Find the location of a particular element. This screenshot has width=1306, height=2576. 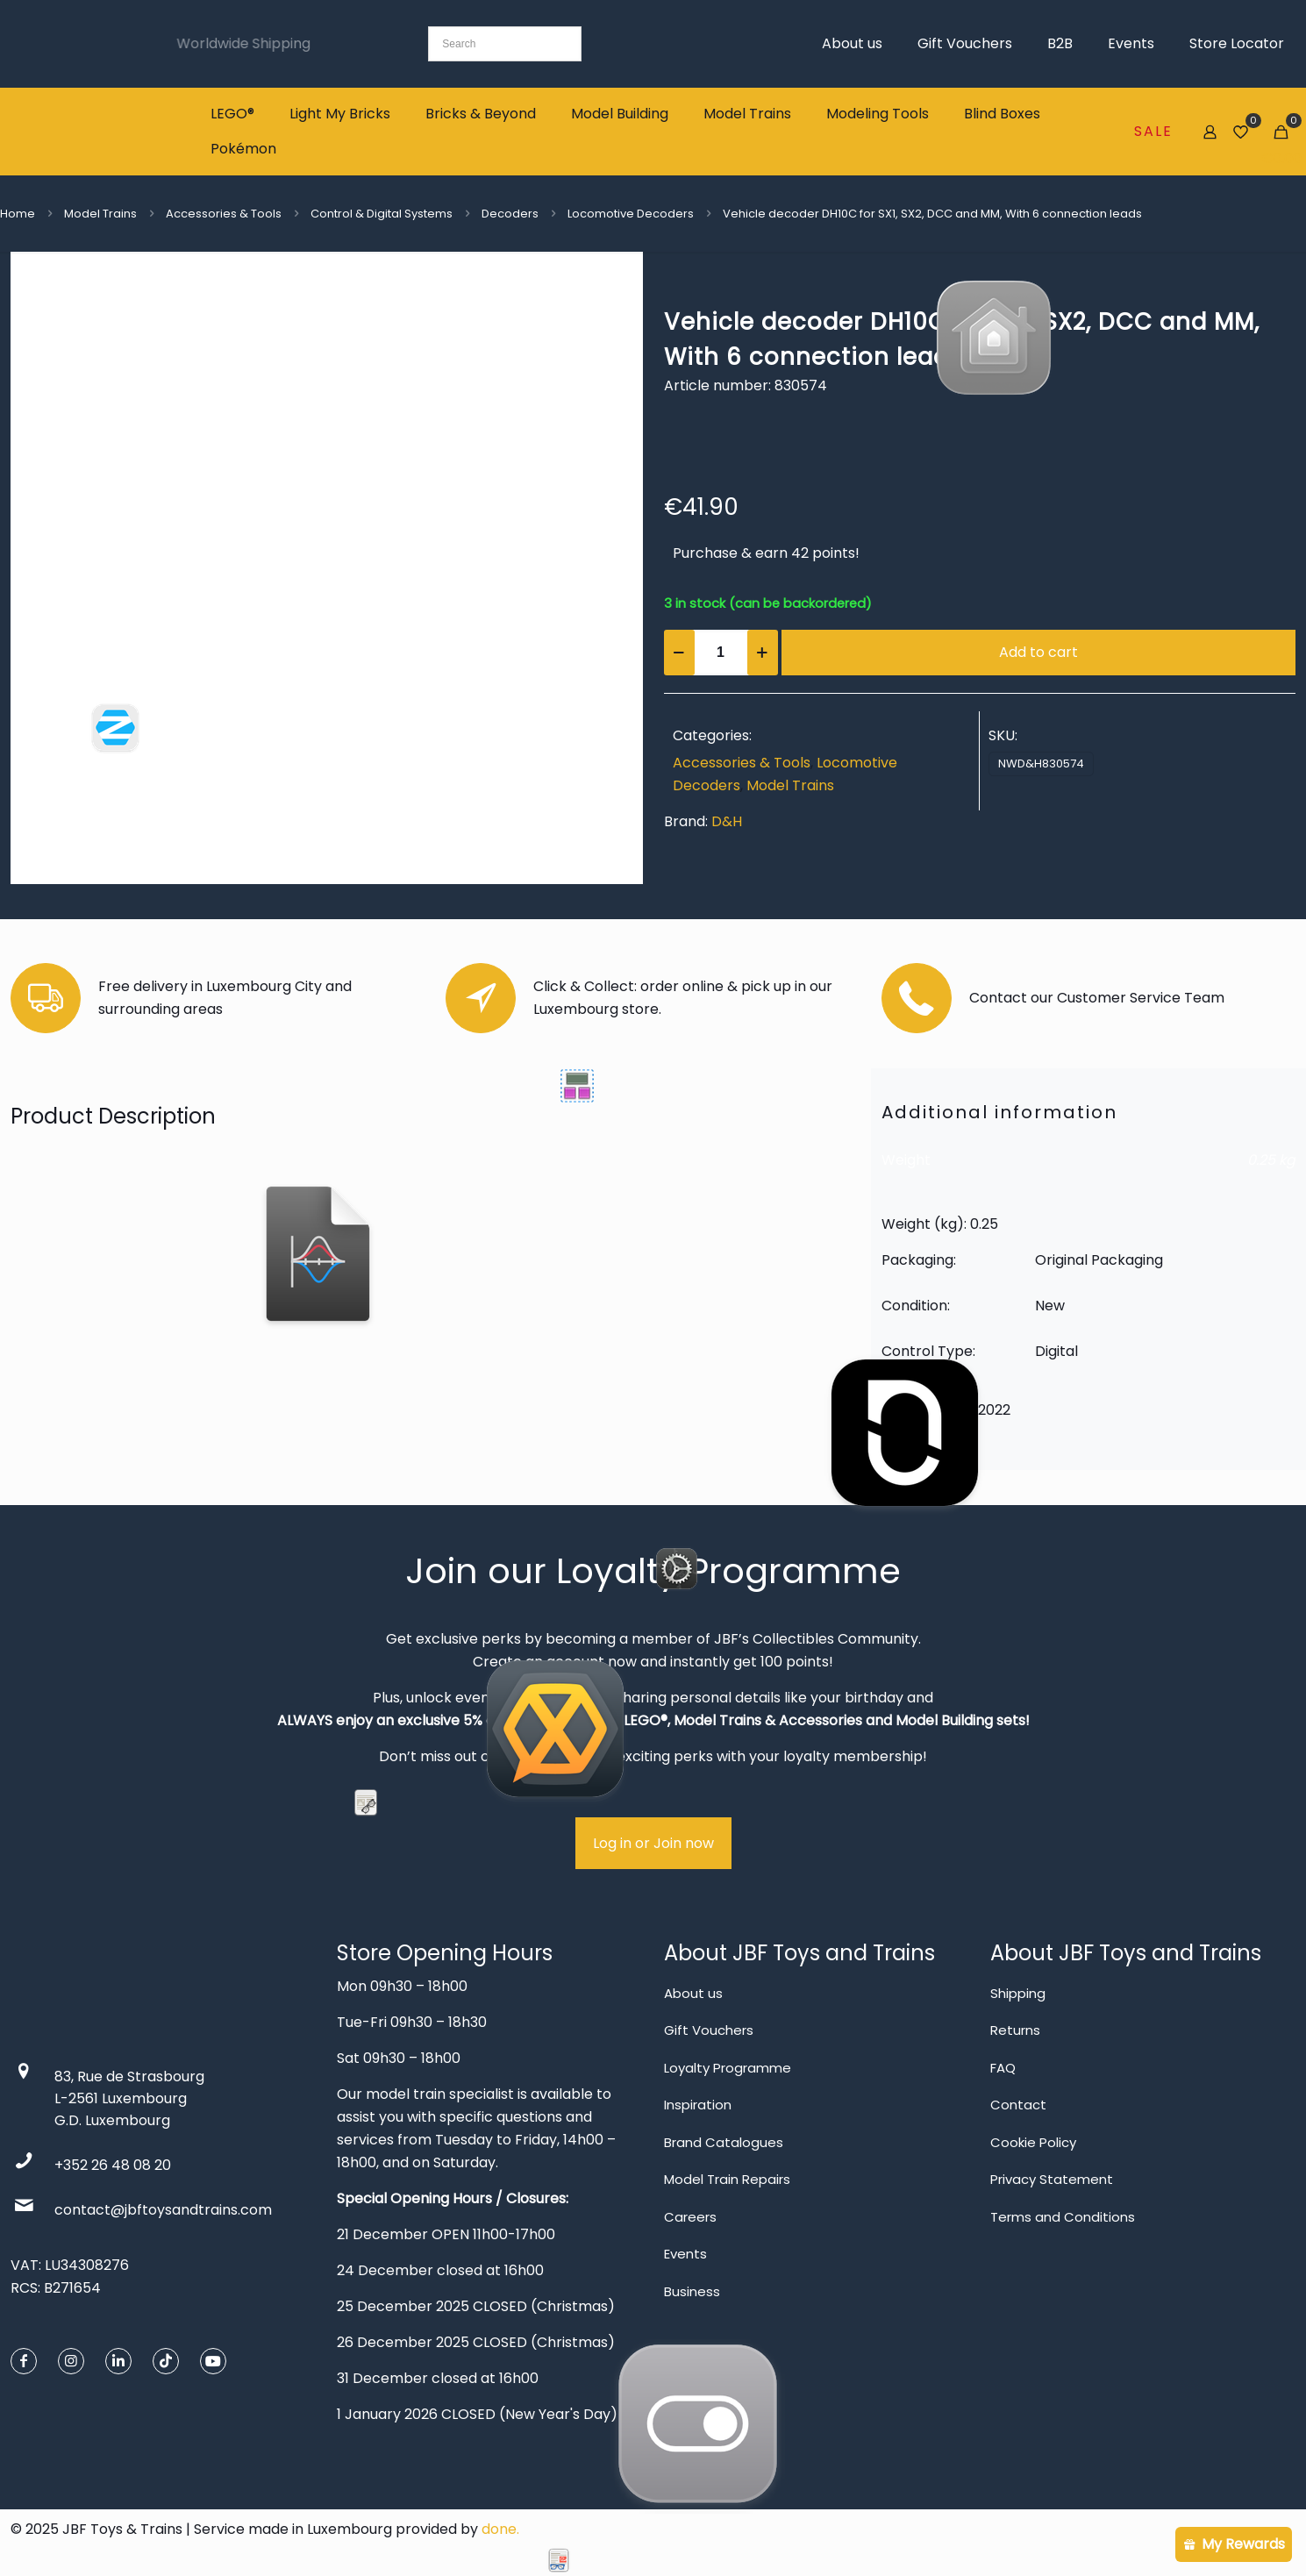

open the home app is located at coordinates (994, 338).